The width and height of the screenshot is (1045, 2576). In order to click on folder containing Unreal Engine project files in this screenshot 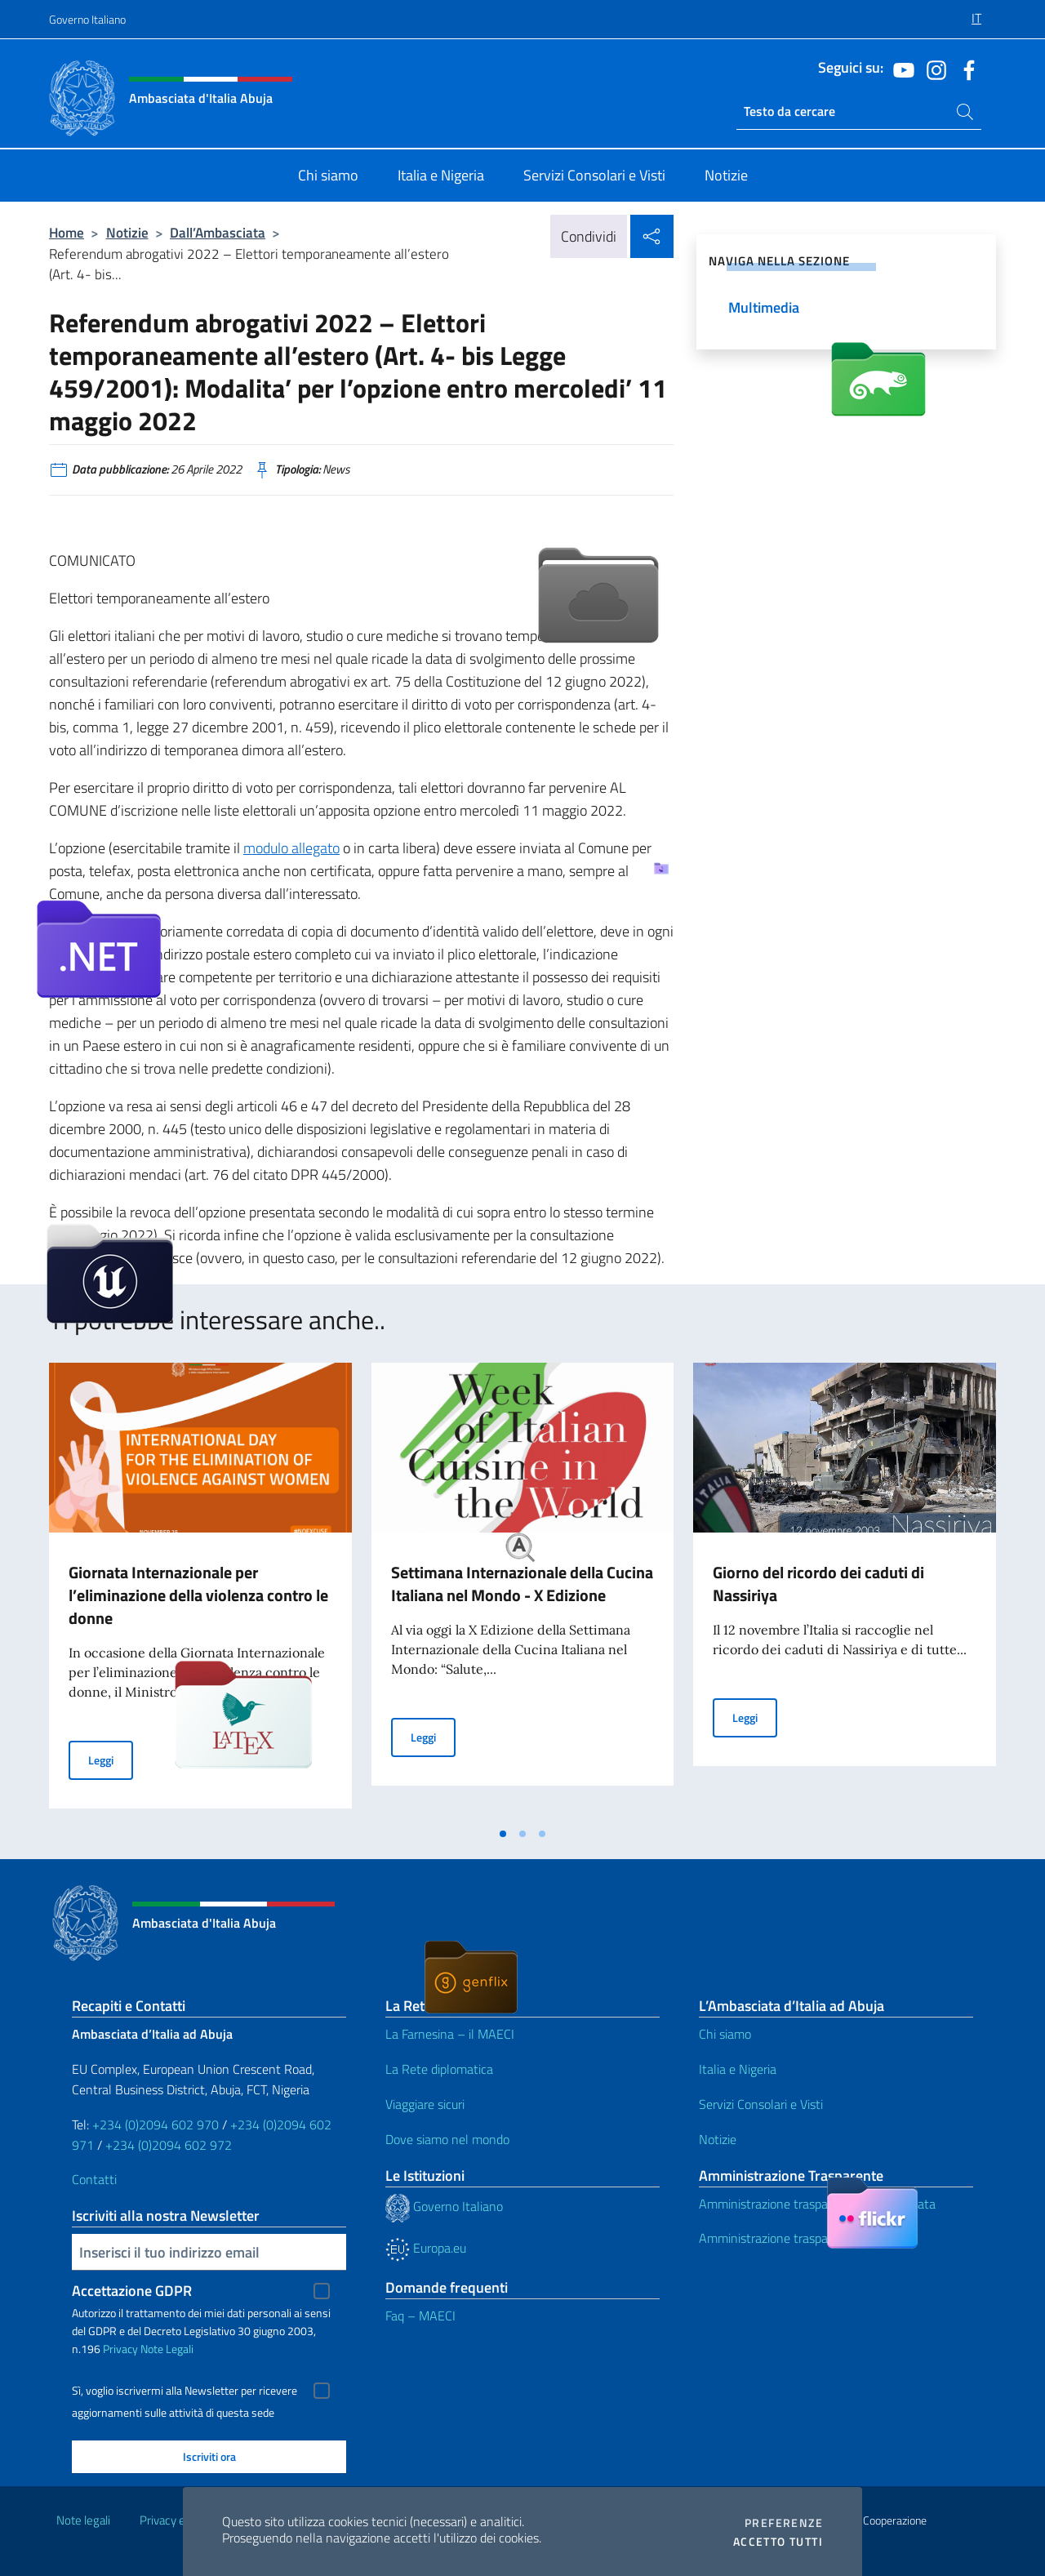, I will do `click(109, 1277)`.